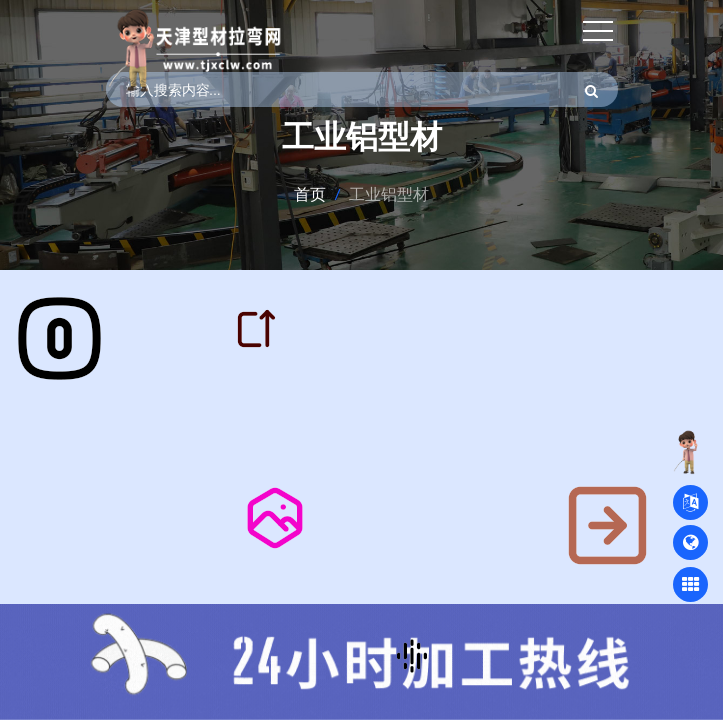  Describe the element at coordinates (59, 338) in the screenshot. I see `indicates zero items or empty count` at that location.